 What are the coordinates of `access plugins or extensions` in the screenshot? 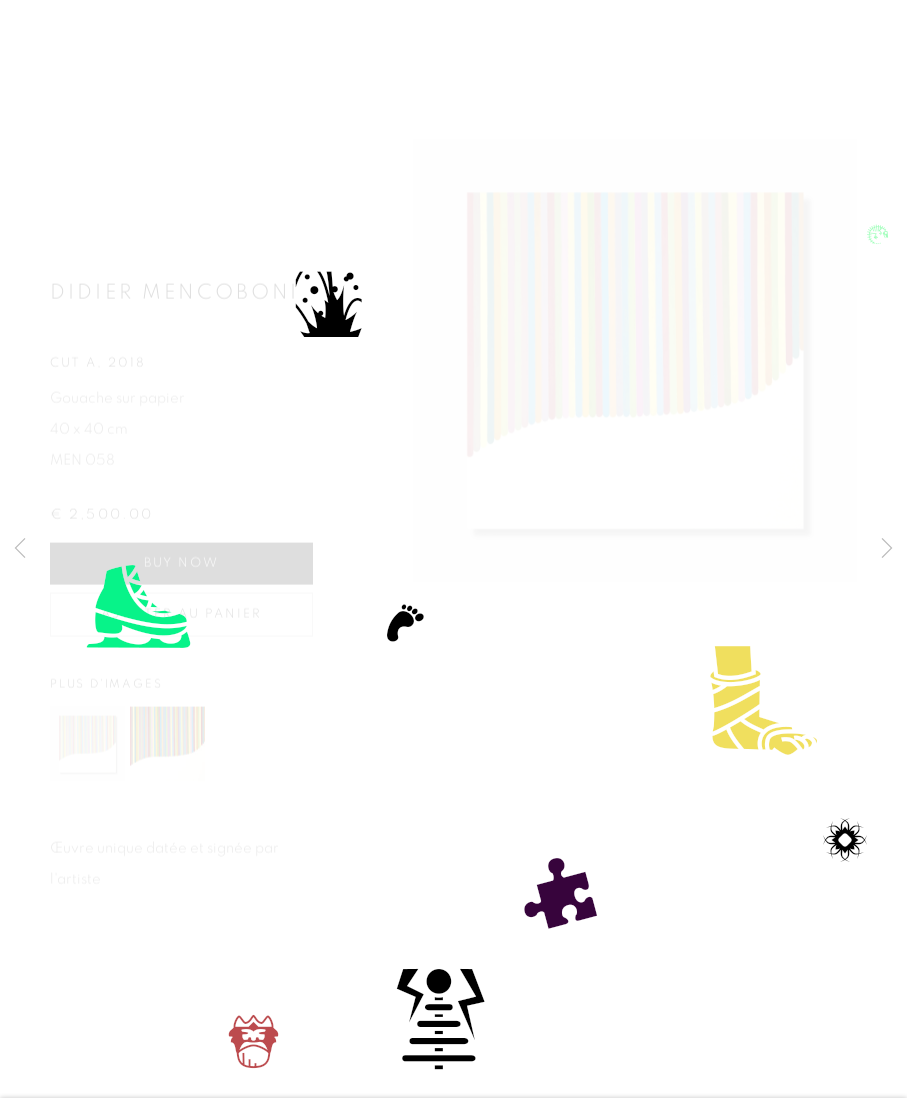 It's located at (560, 893).